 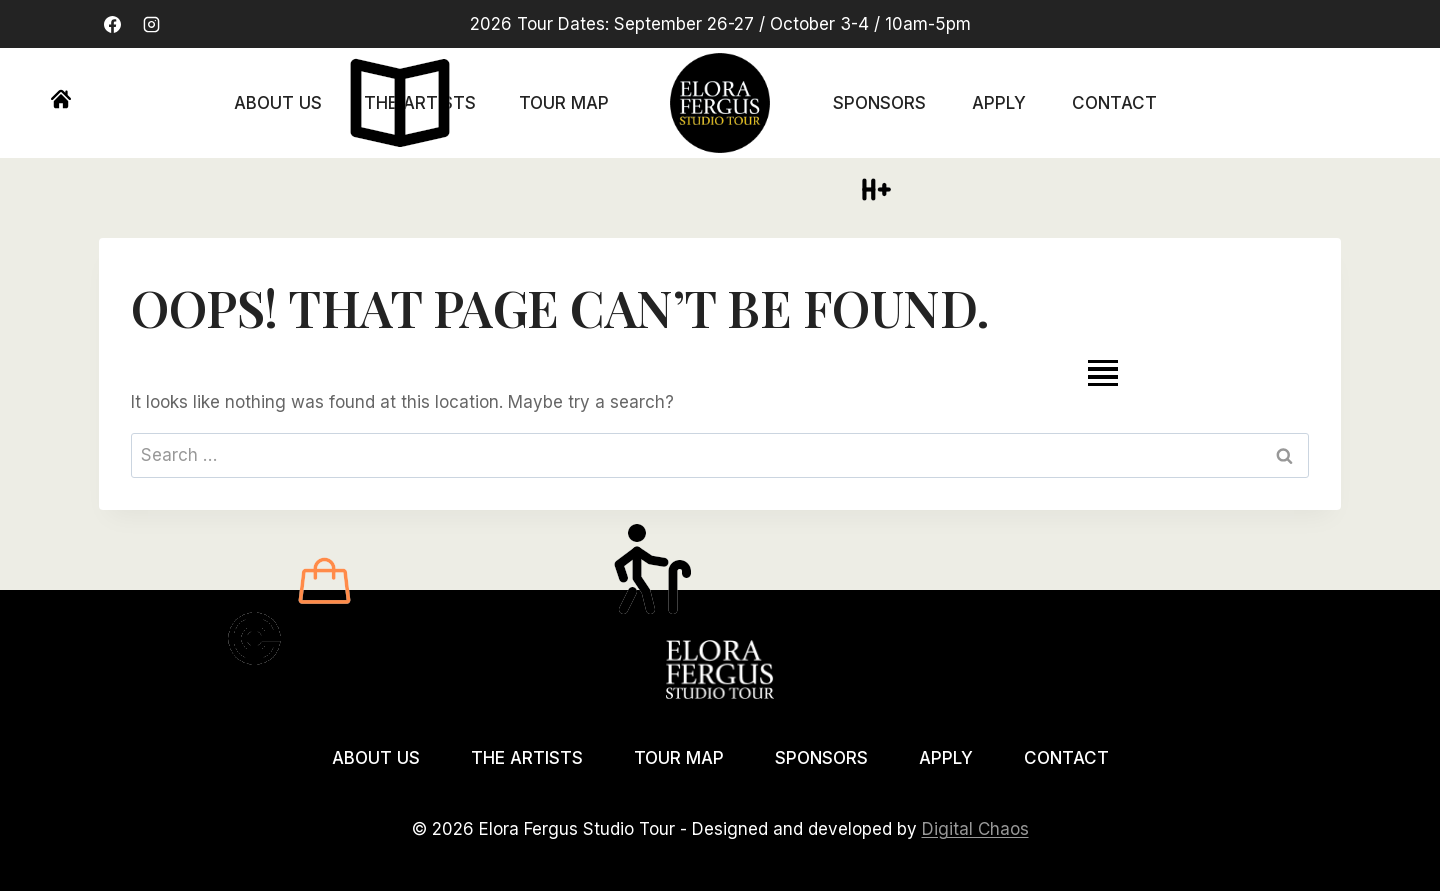 I want to click on view content in headline or list format, so click(x=1103, y=373).